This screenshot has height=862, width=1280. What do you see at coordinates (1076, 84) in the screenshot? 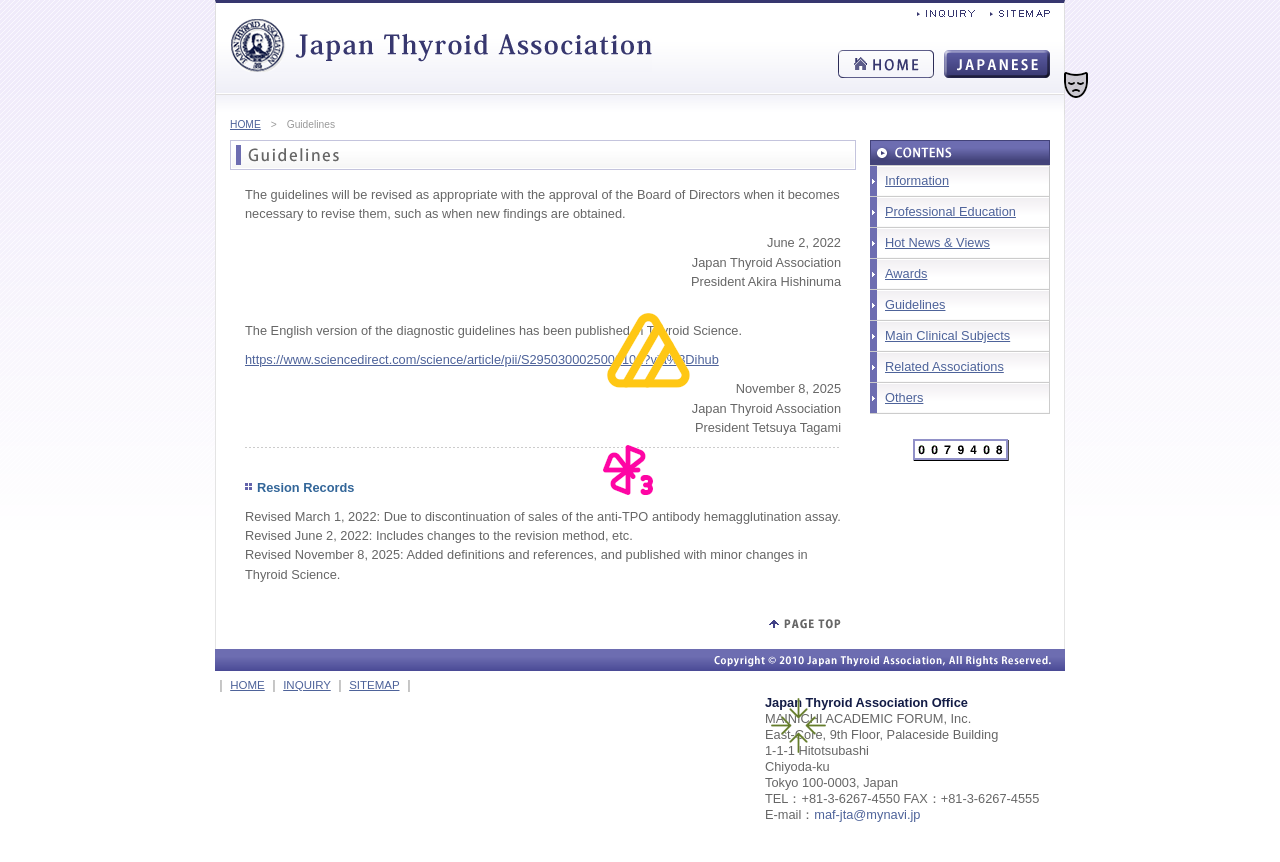
I see `indicates a sad or negative mood/emotion` at bounding box center [1076, 84].